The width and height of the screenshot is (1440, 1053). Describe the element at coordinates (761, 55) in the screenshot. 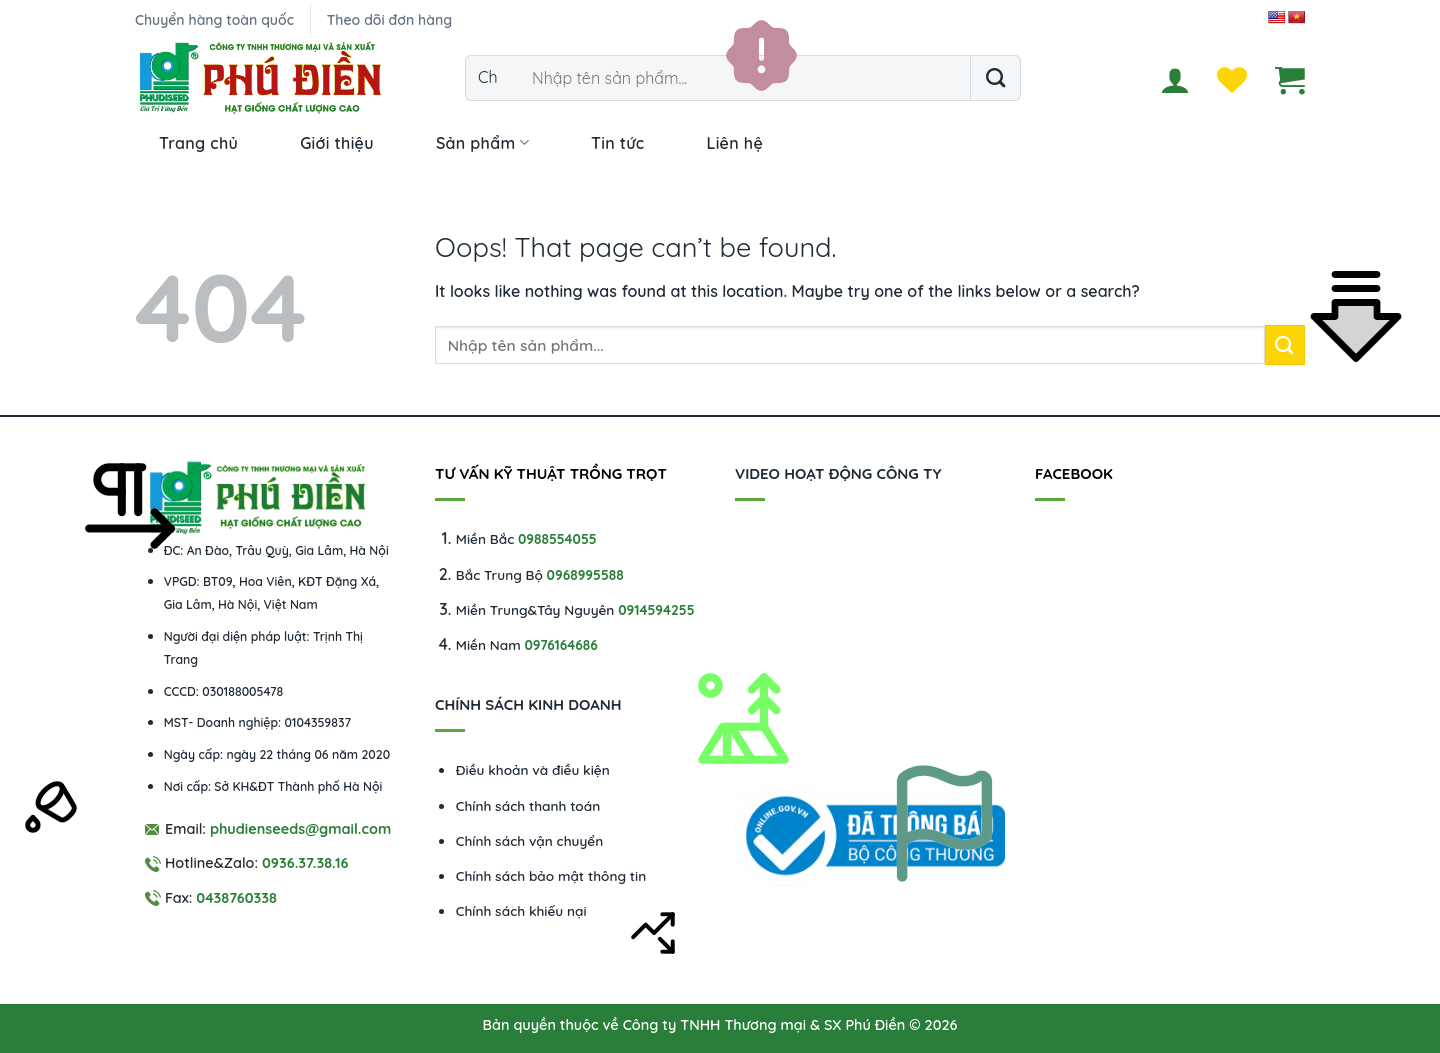

I see `indicates a warning or important alert` at that location.